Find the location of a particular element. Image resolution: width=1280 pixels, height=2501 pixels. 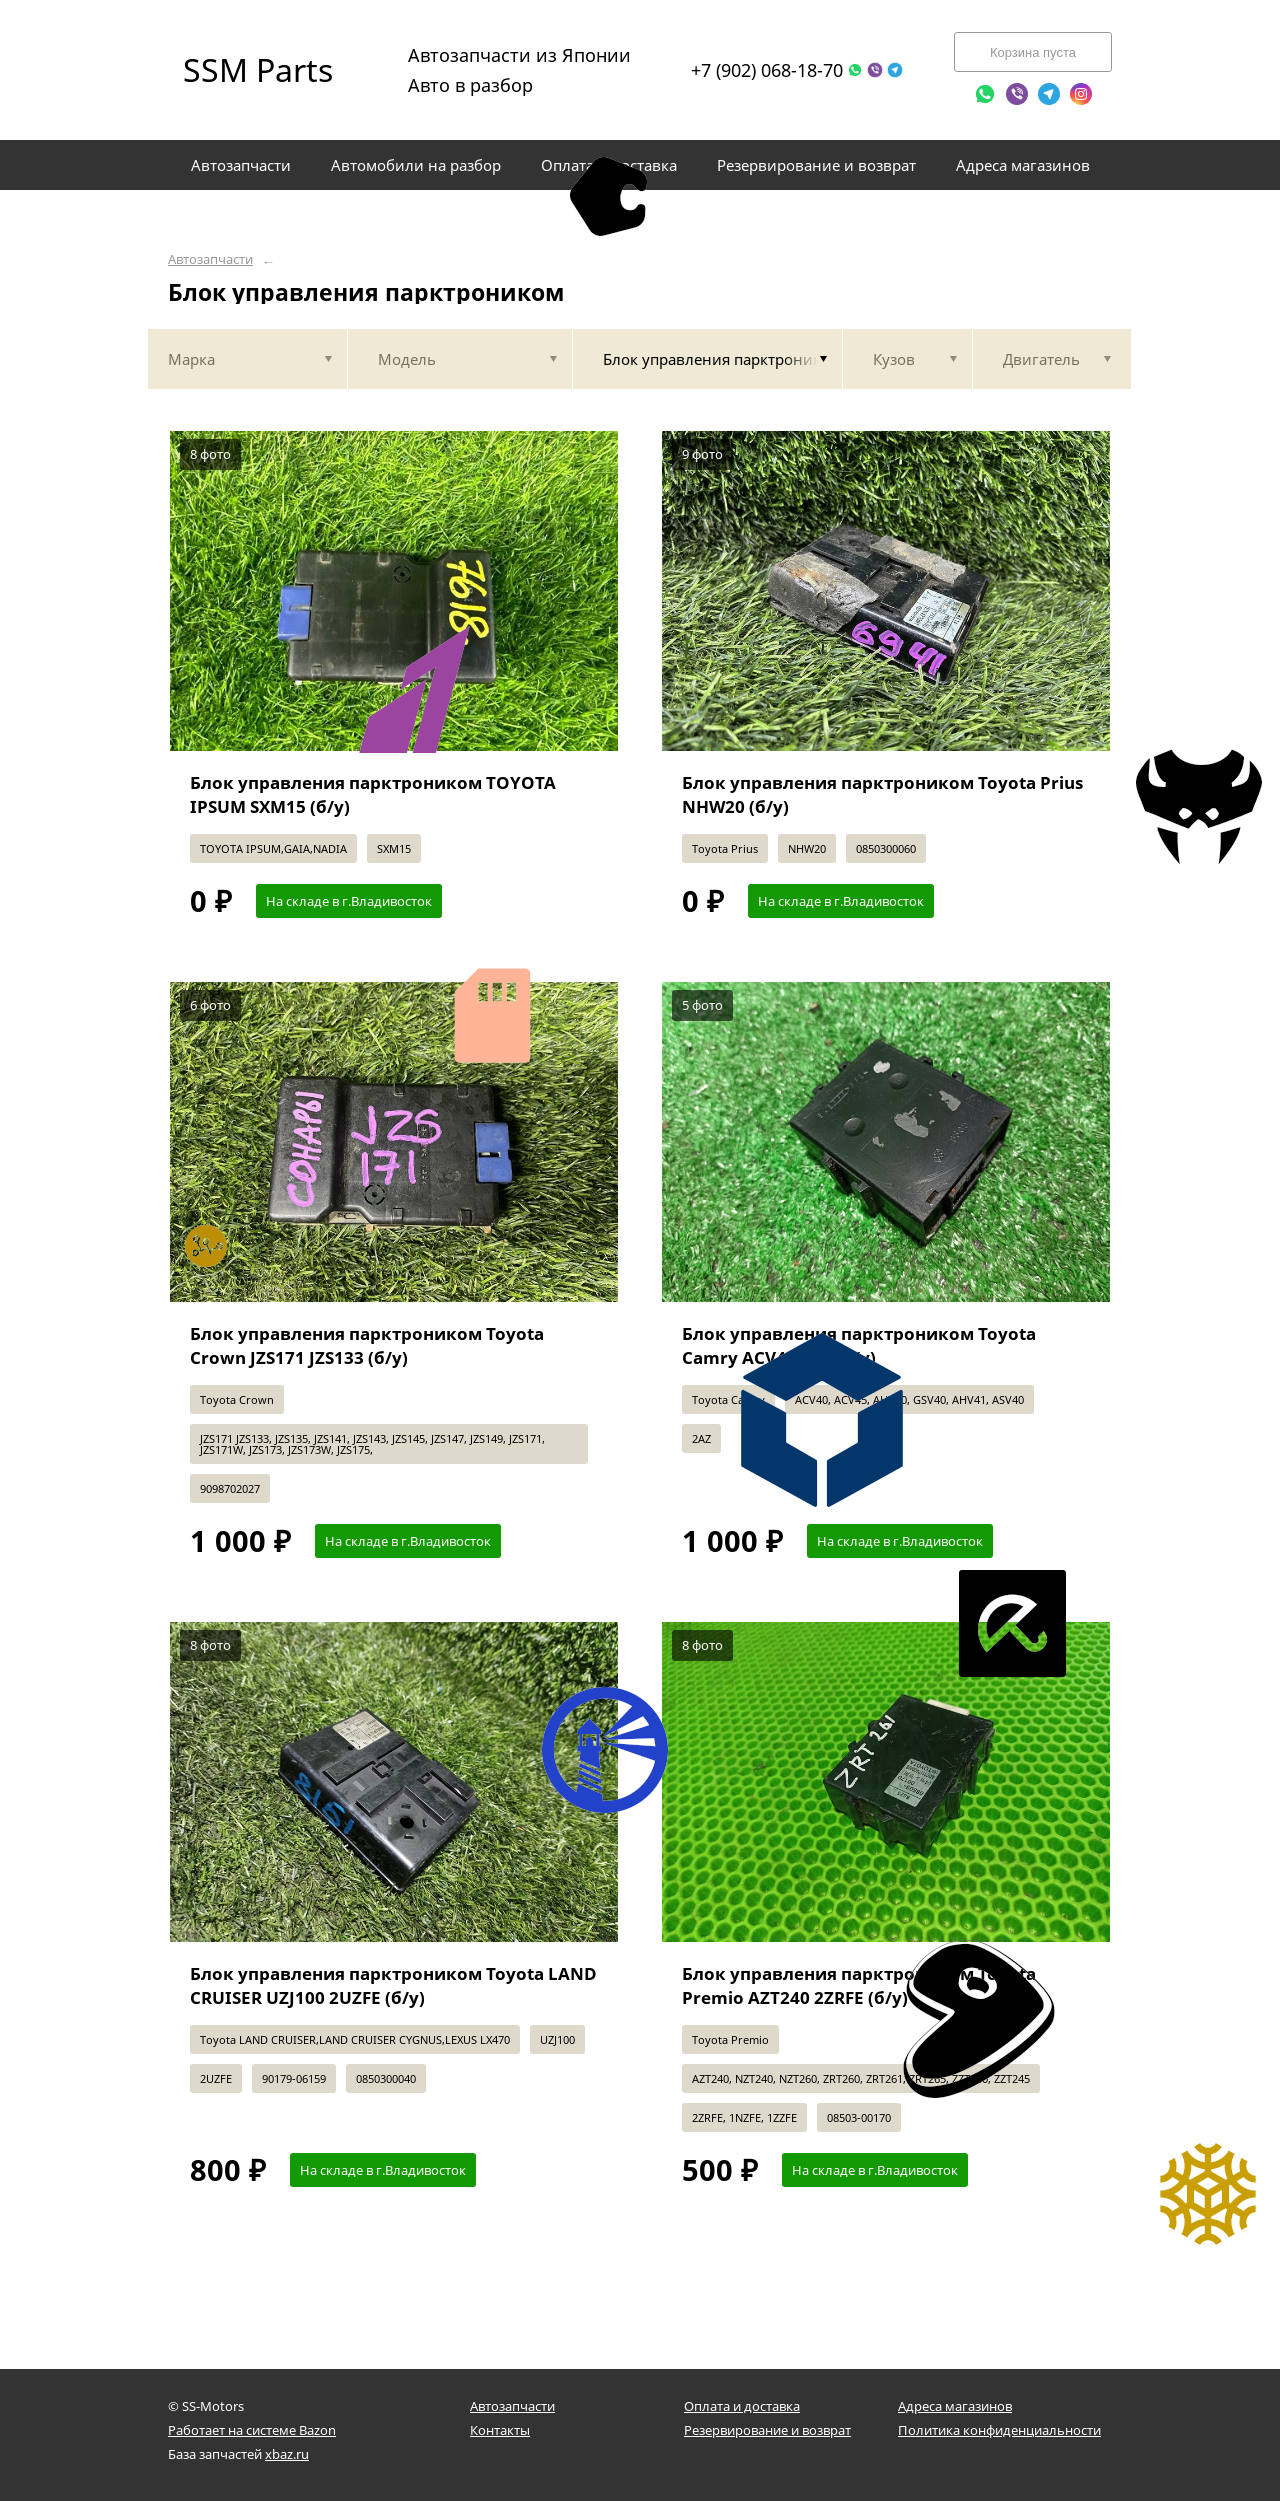

harbor container registry logo is located at coordinates (605, 1750).